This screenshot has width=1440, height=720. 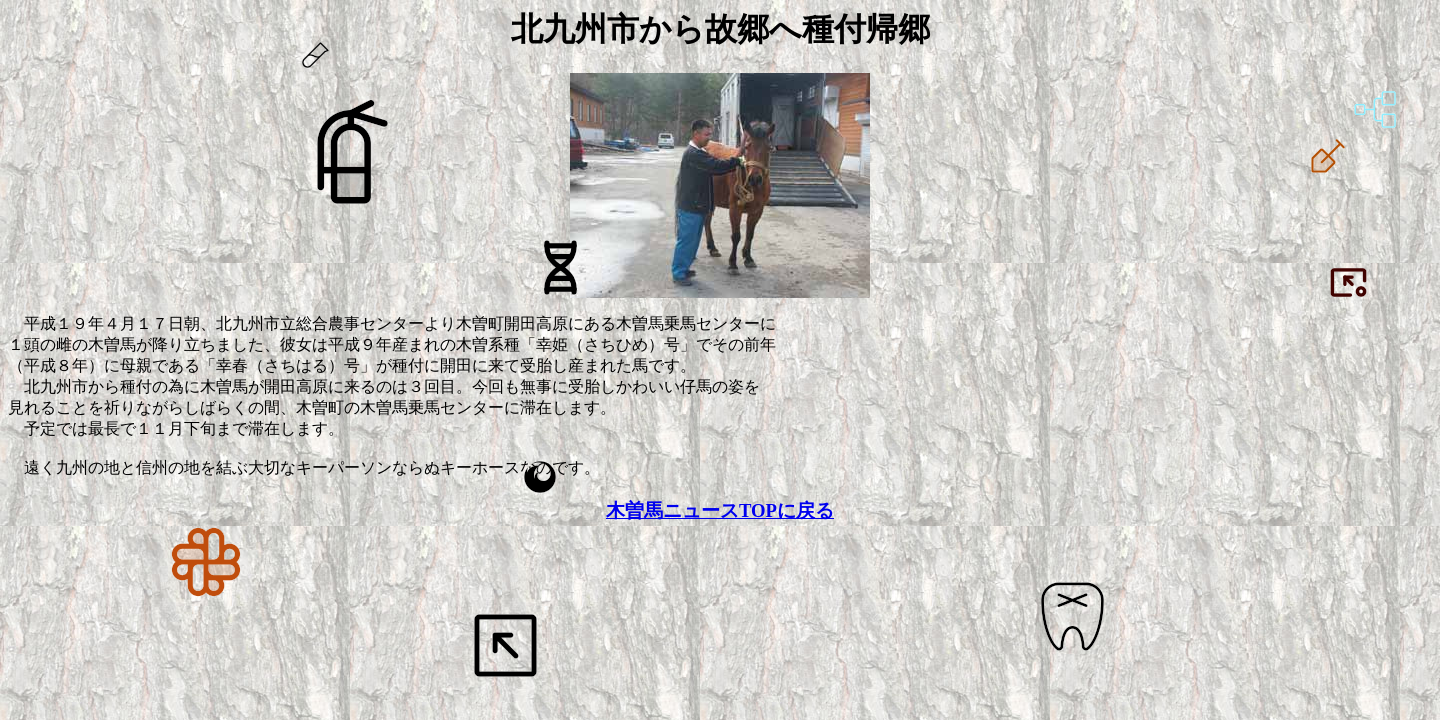 What do you see at coordinates (315, 55) in the screenshot?
I see `access experimental or beta features` at bounding box center [315, 55].